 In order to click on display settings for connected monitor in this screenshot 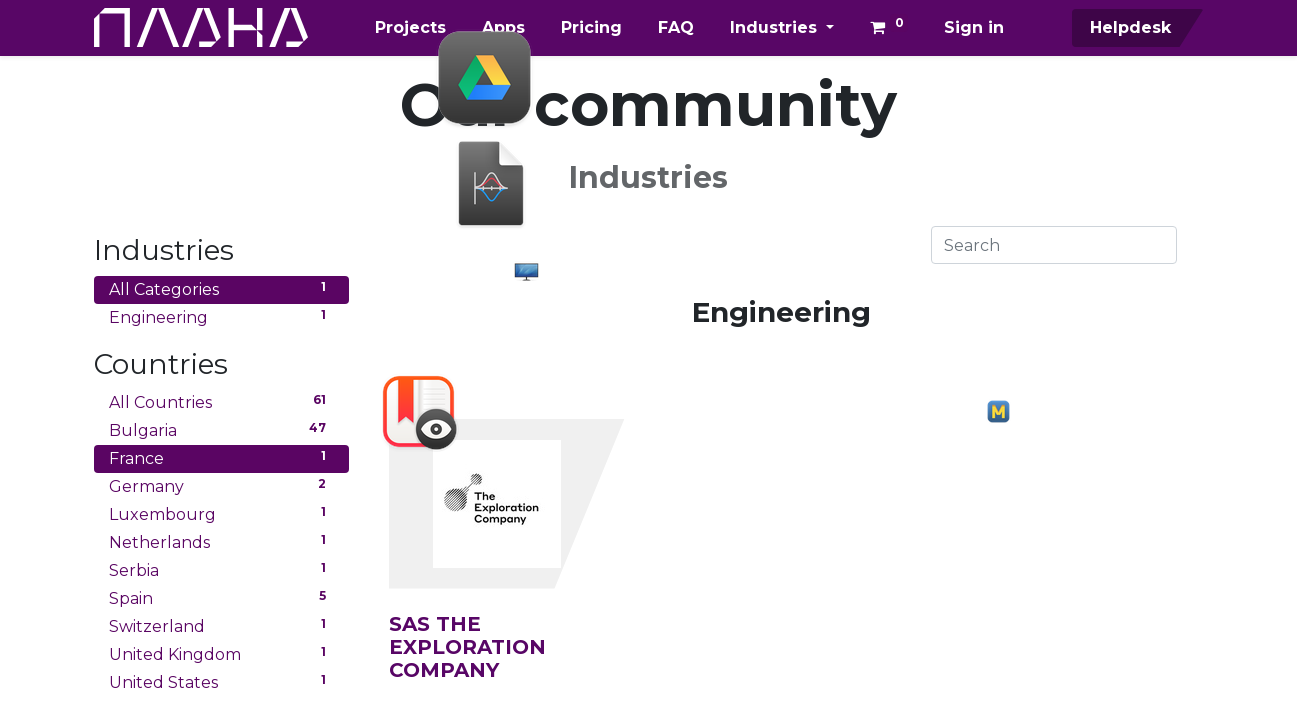, I will do `click(526, 269)`.